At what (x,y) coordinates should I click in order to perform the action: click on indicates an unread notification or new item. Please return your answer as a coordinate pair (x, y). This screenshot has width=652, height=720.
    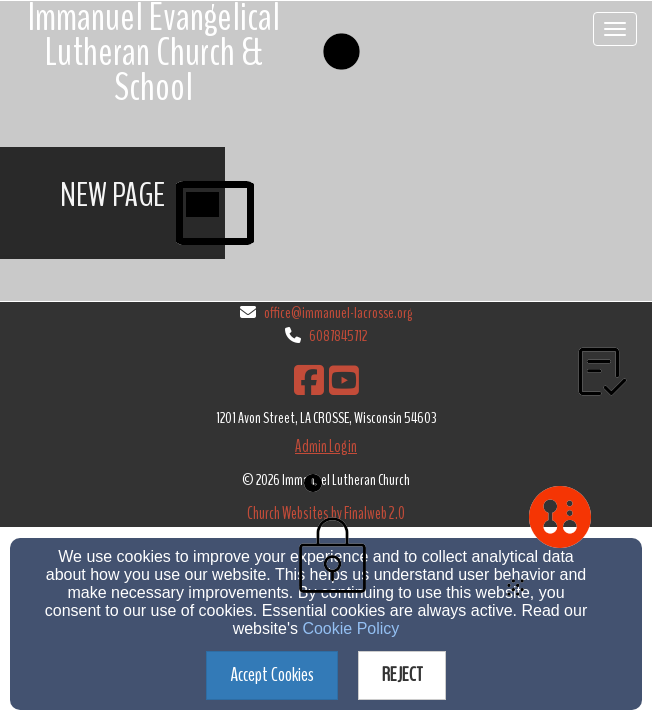
    Looking at the image, I should click on (341, 51).